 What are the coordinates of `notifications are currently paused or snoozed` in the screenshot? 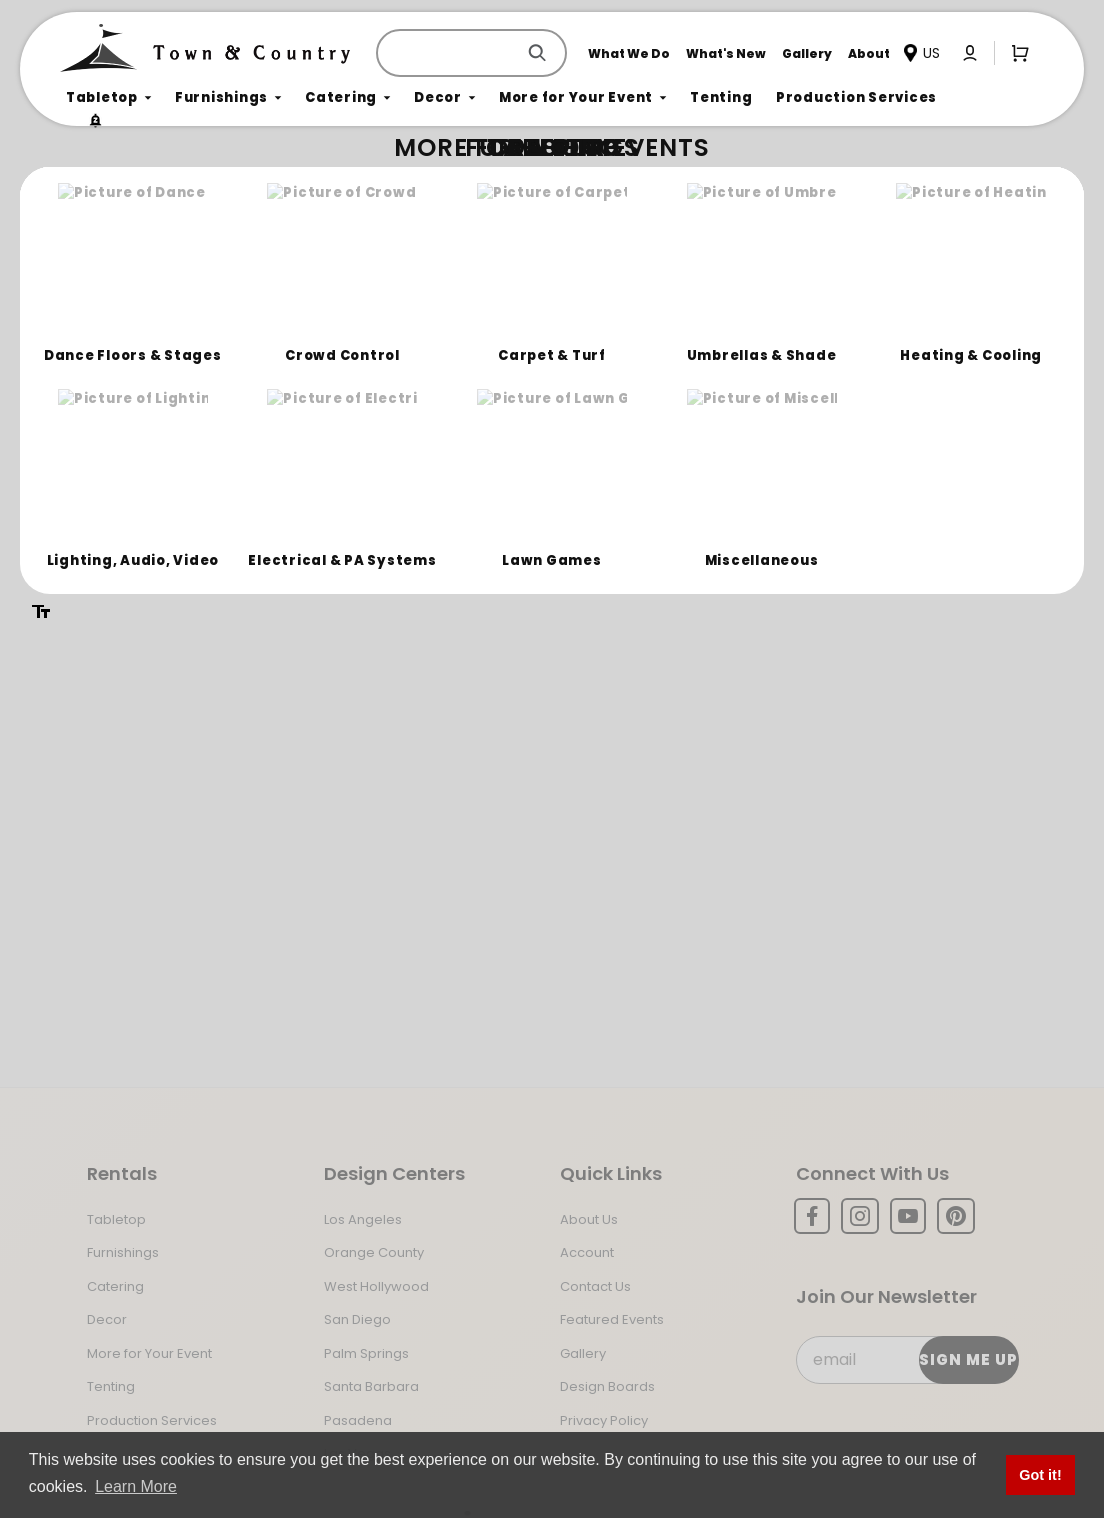 It's located at (95, 120).